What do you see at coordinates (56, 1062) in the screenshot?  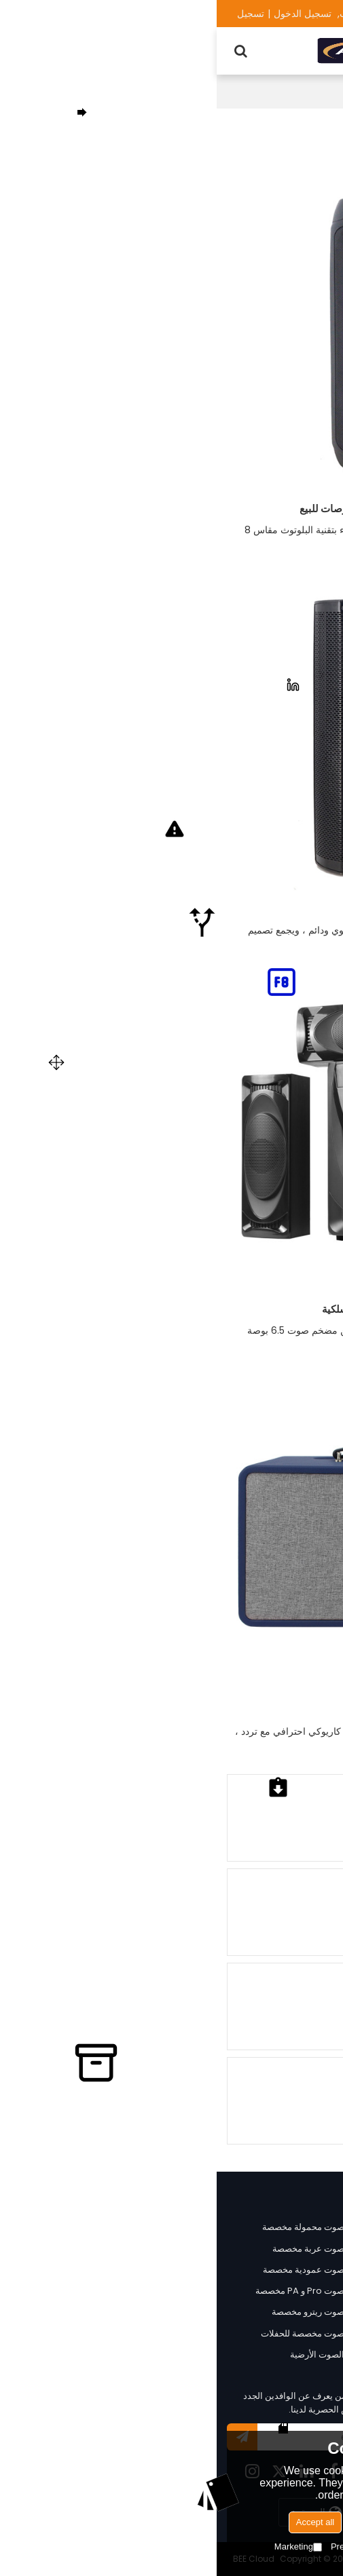 I see `move or reposition an element` at bounding box center [56, 1062].